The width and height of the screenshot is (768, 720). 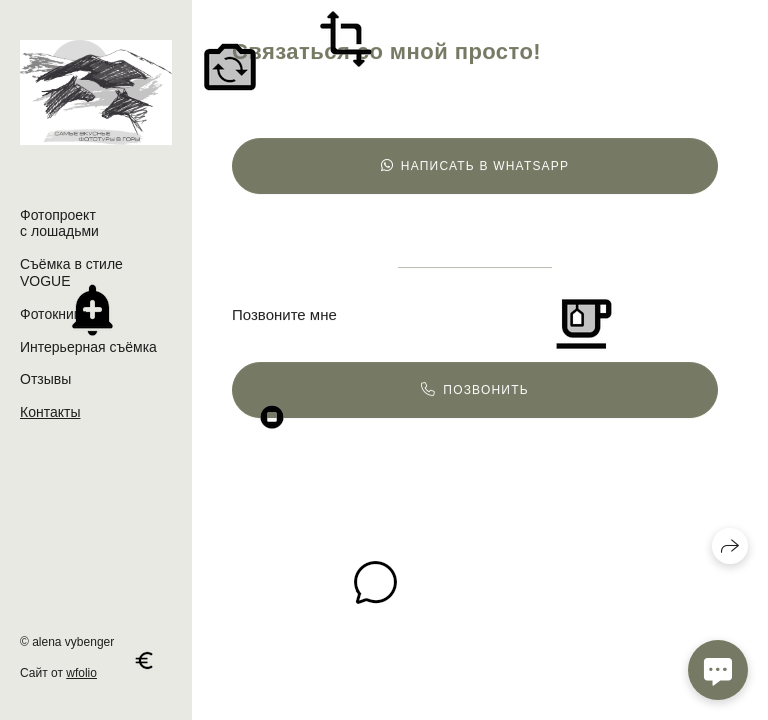 What do you see at coordinates (92, 309) in the screenshot?
I see `add a new alert or notification` at bounding box center [92, 309].